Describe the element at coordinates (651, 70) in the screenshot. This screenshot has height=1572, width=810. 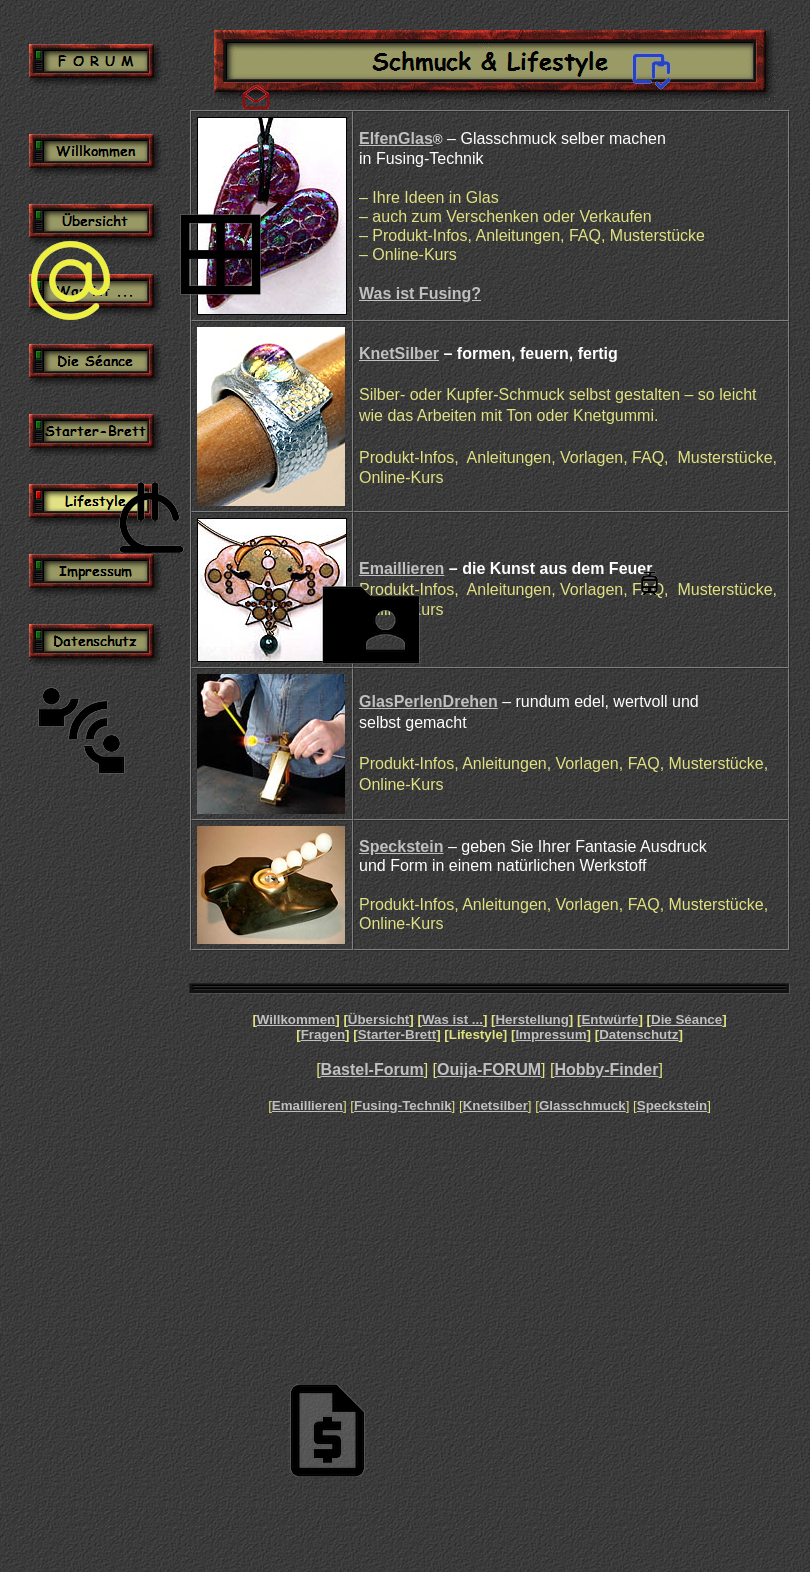
I see `devices successfully synced or connected` at that location.